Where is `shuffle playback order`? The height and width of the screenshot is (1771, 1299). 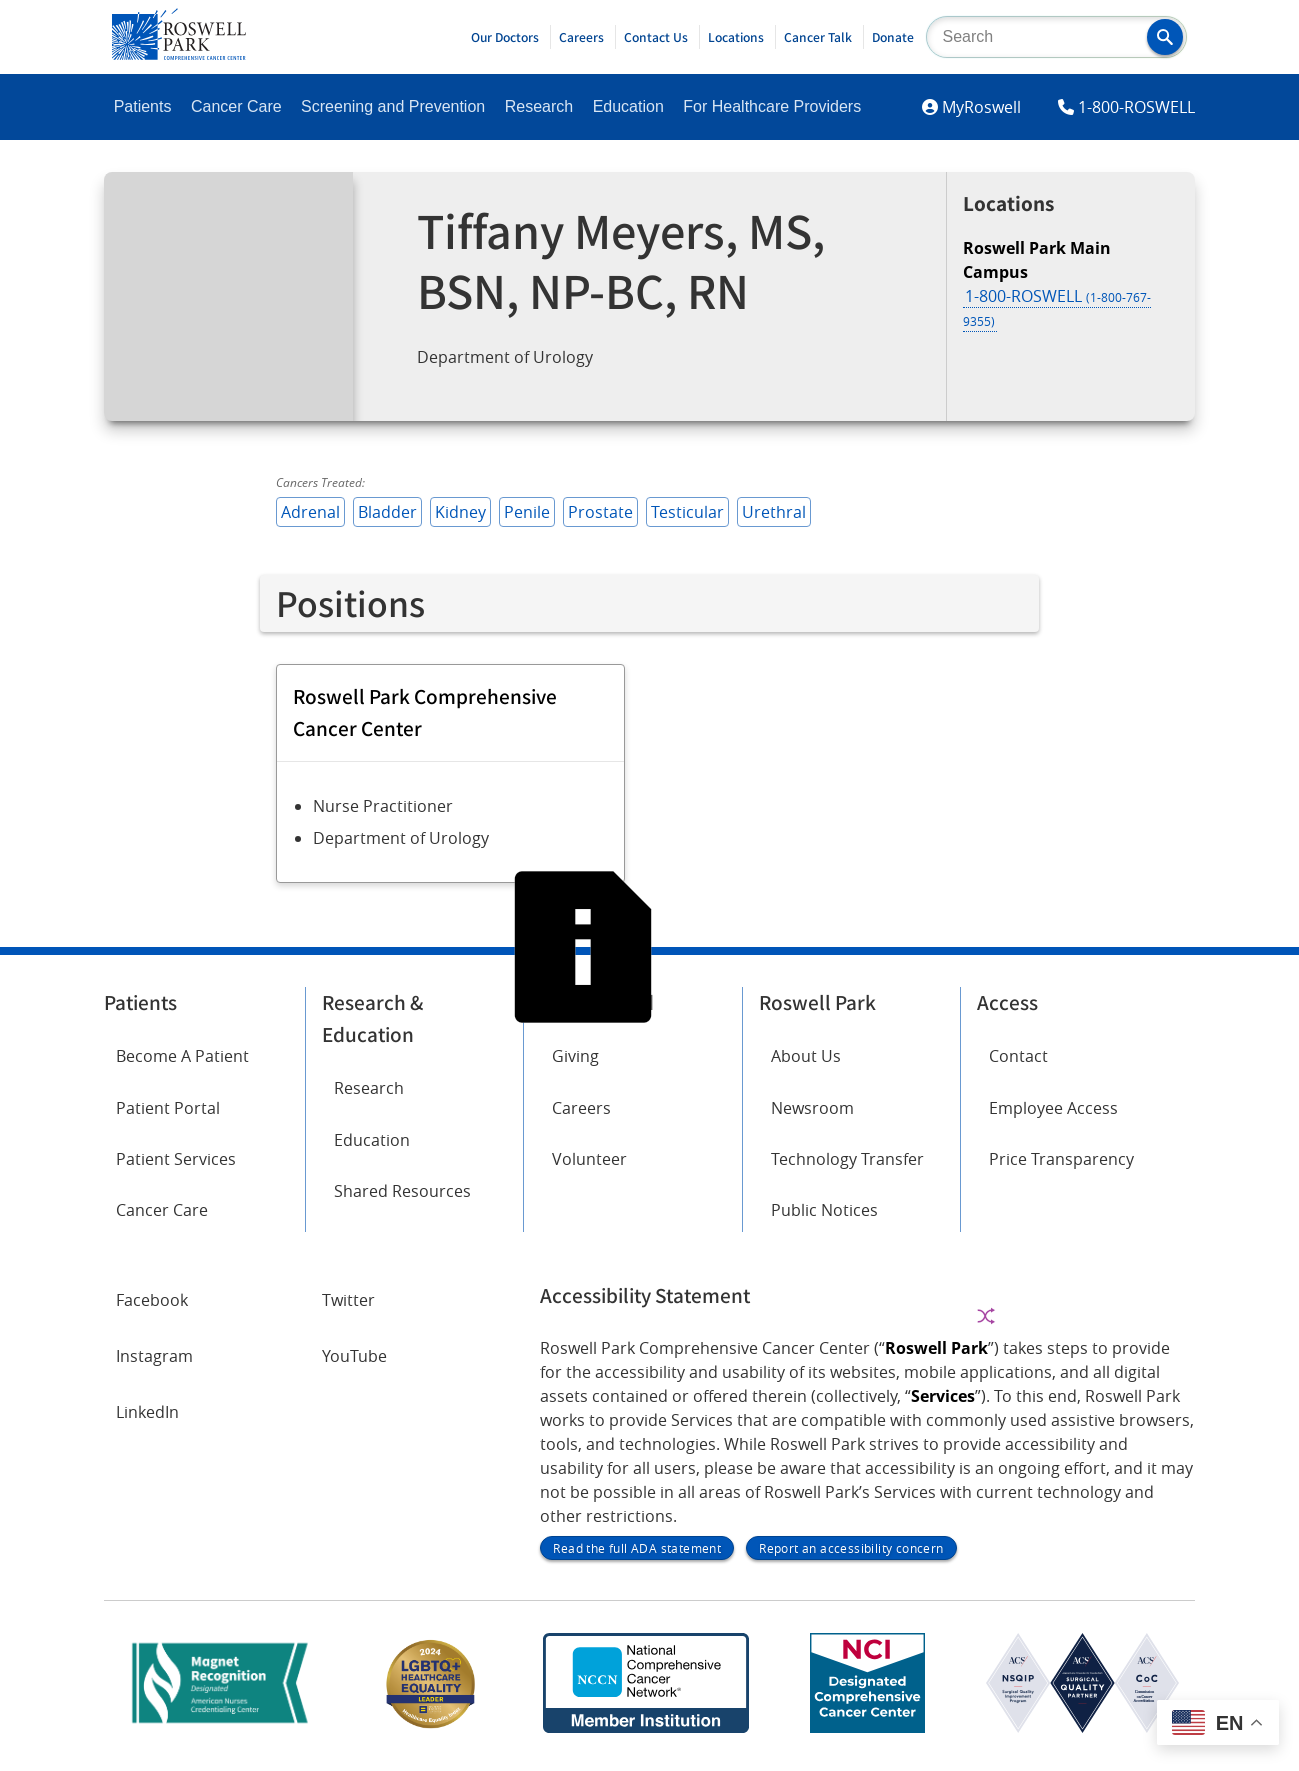
shuffle playback order is located at coordinates (986, 1316).